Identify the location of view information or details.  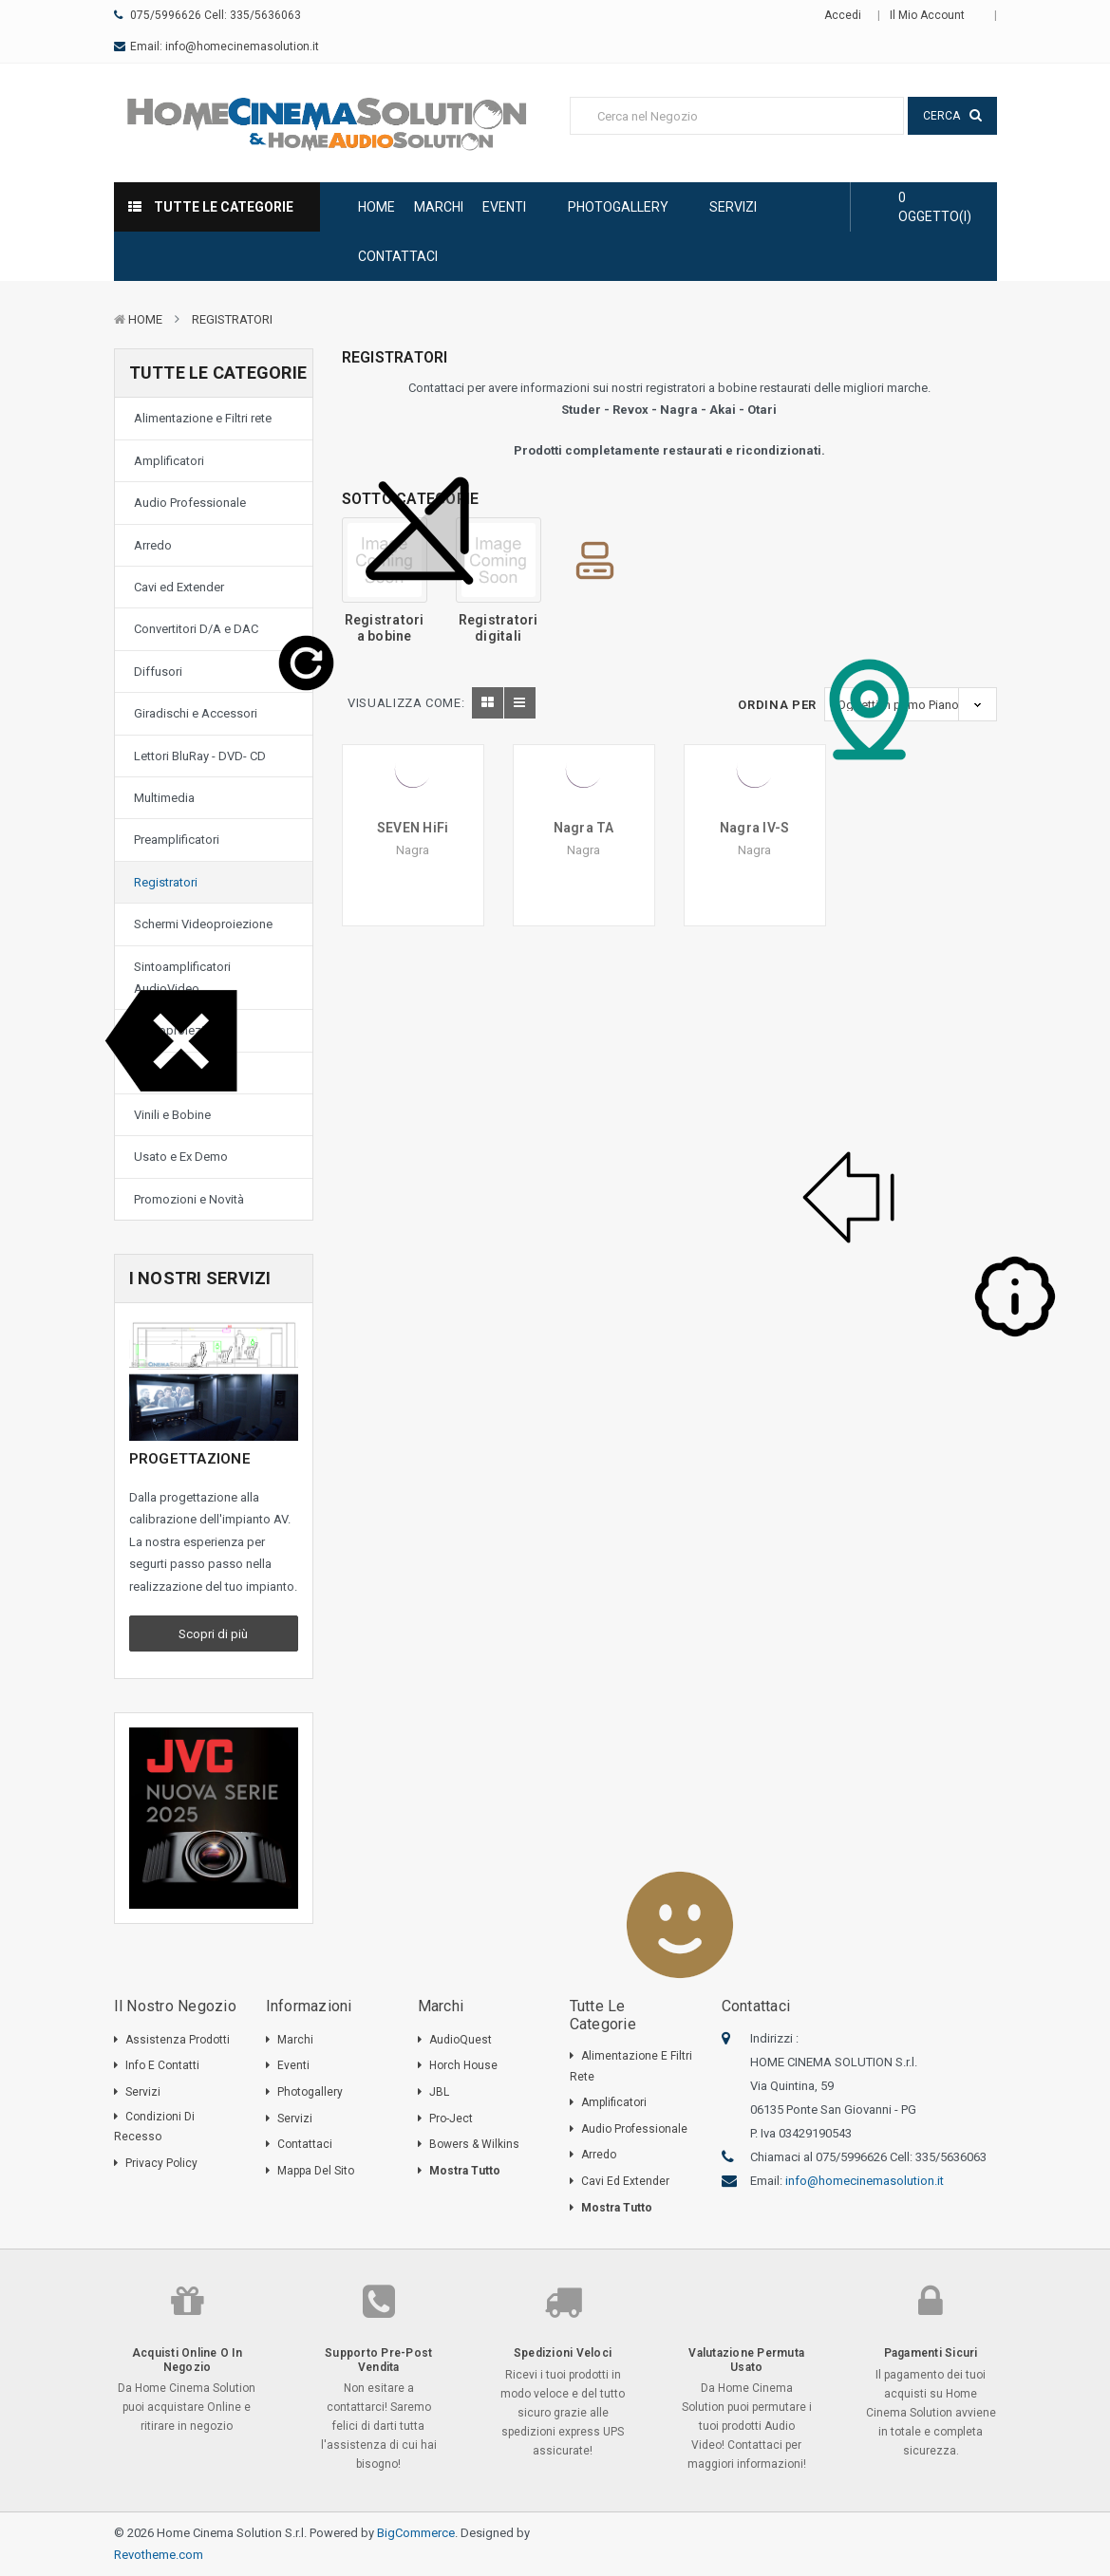
(1015, 1297).